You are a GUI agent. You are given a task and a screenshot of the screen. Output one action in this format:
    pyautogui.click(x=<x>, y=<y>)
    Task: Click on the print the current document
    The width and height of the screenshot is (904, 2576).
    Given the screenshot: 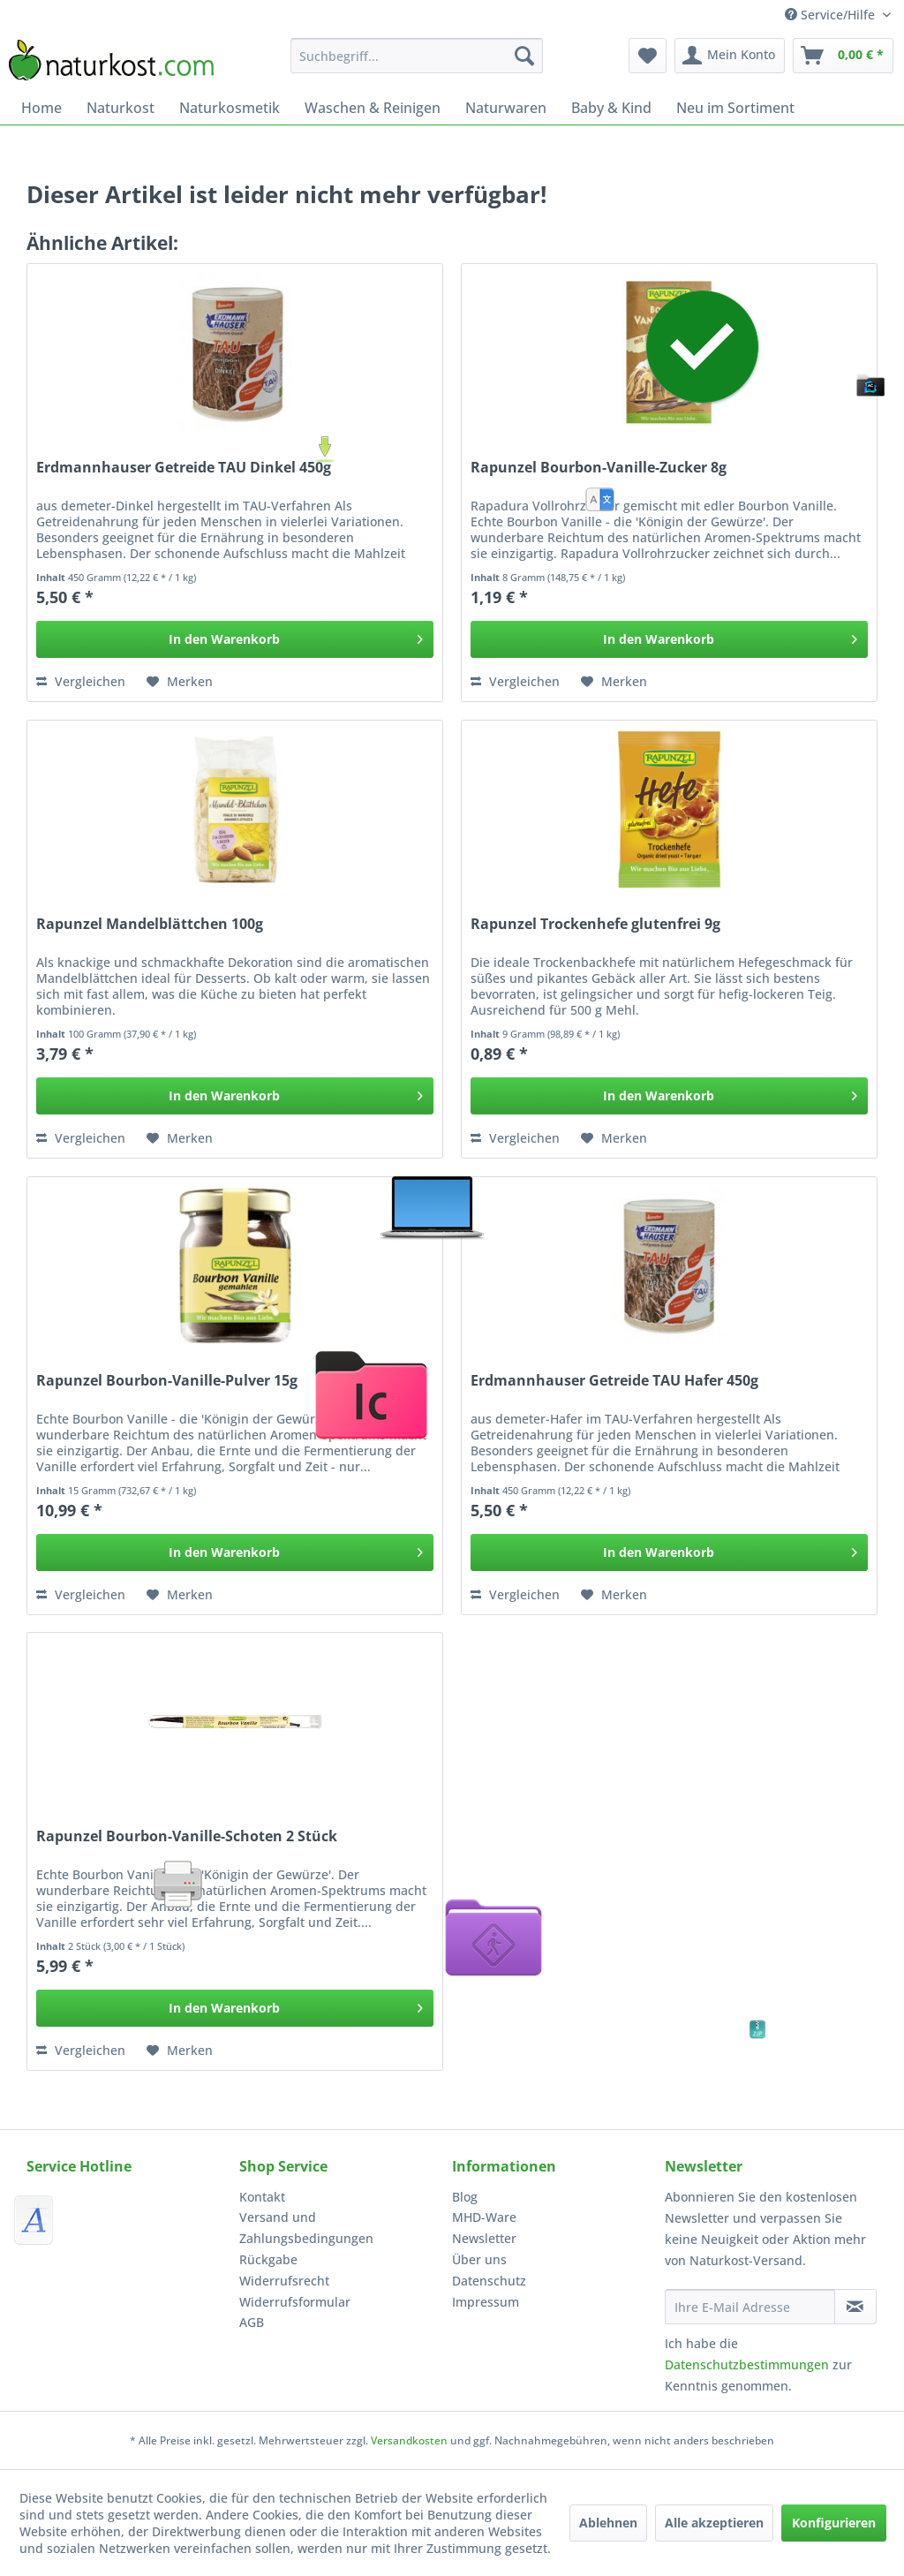 What is the action you would take?
    pyautogui.click(x=177, y=1884)
    